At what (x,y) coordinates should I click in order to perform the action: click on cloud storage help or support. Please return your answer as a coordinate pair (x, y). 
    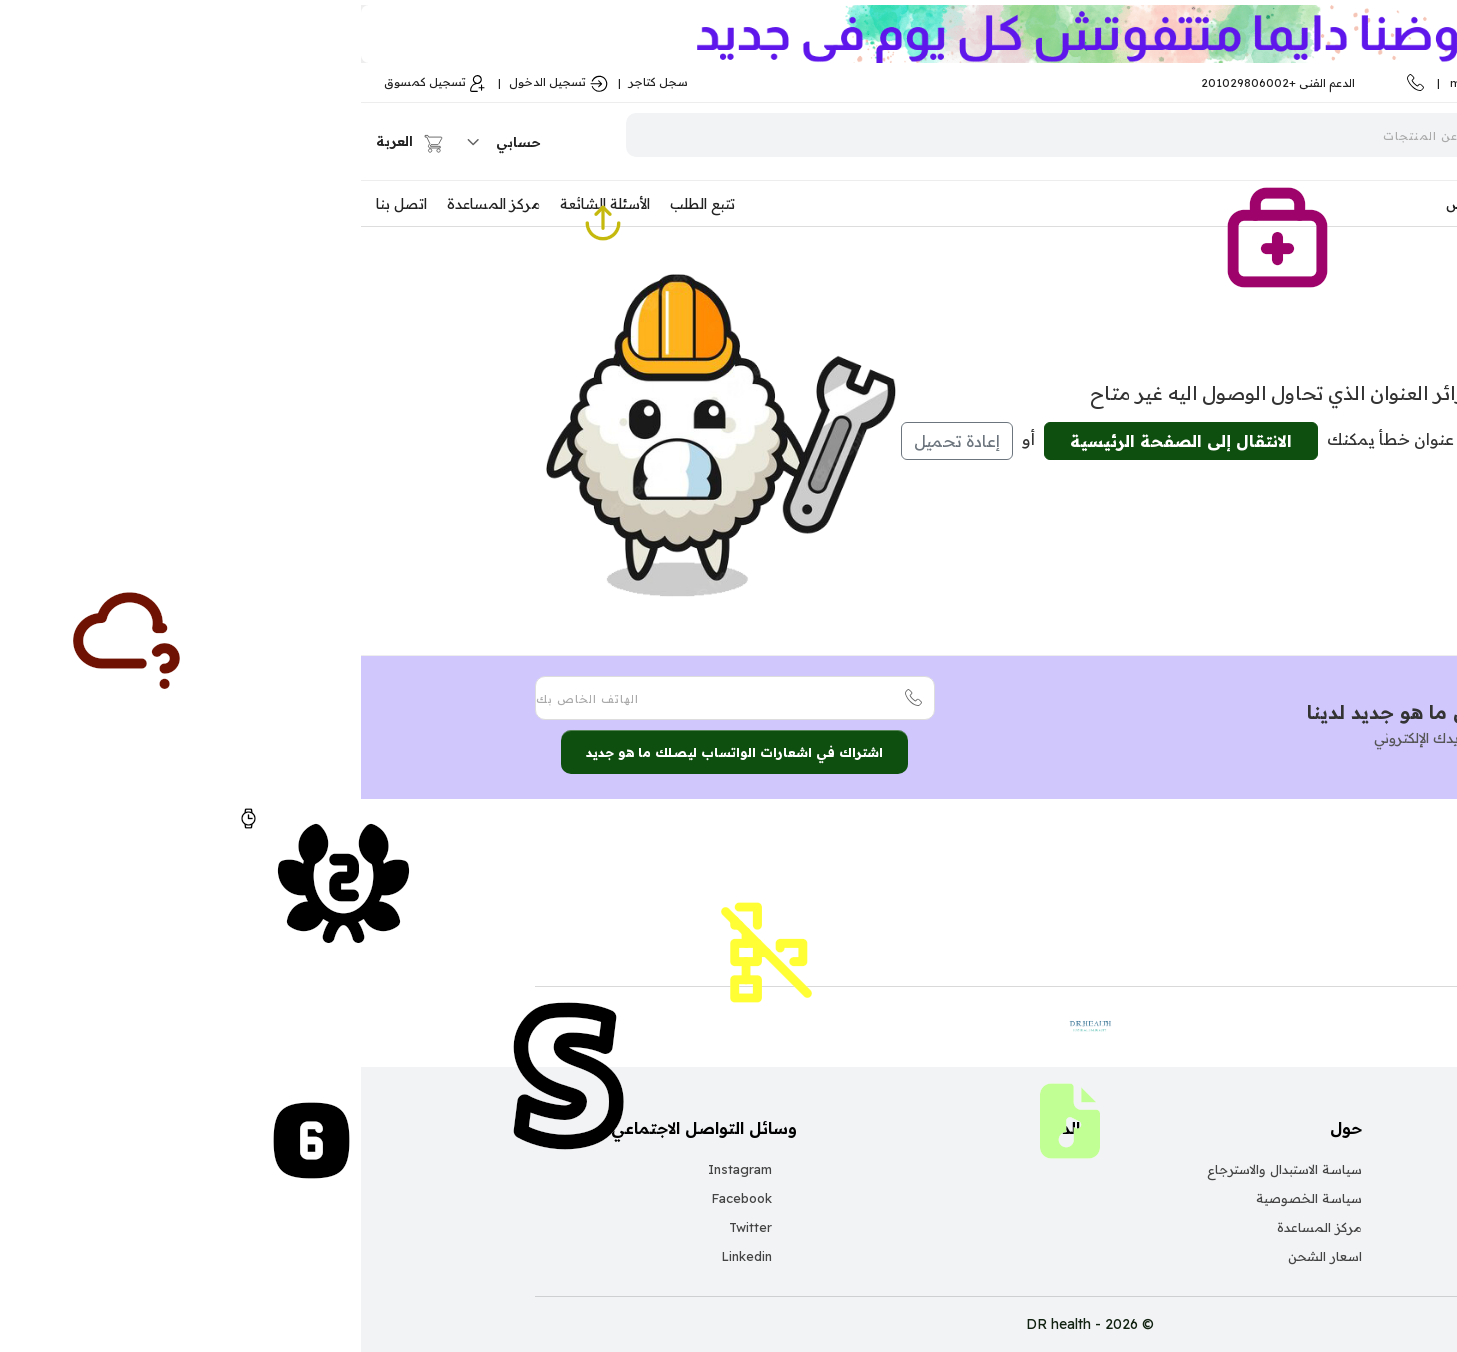
    Looking at the image, I should click on (129, 633).